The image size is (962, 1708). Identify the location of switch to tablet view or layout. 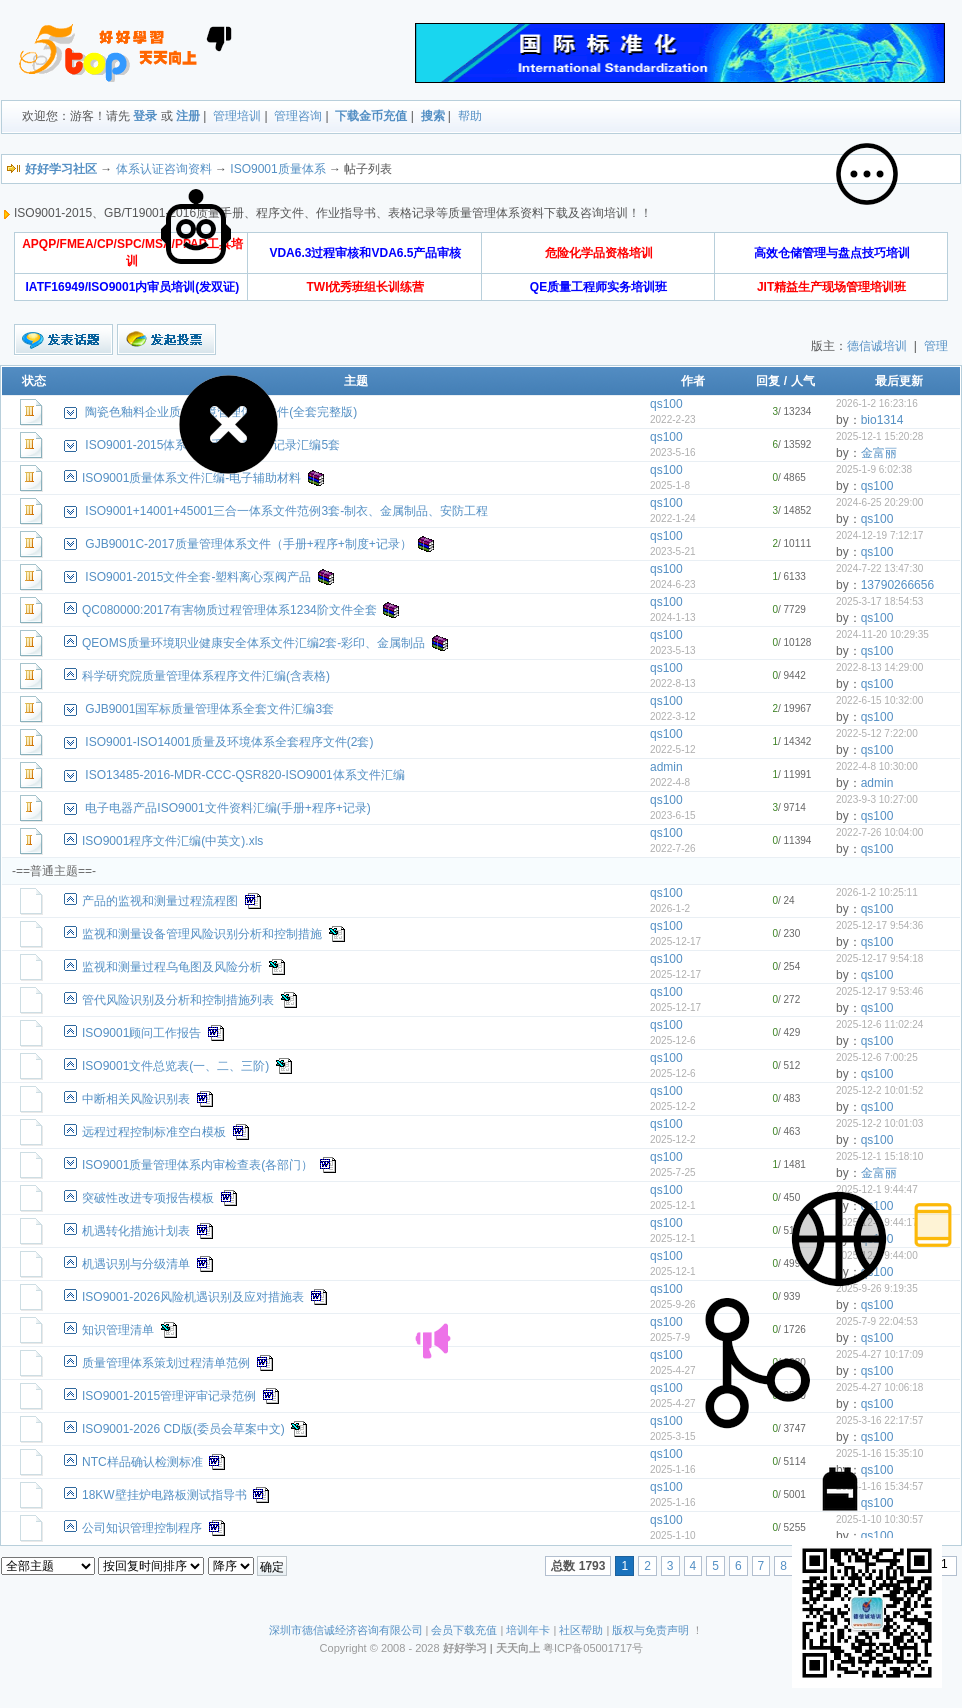
(933, 1225).